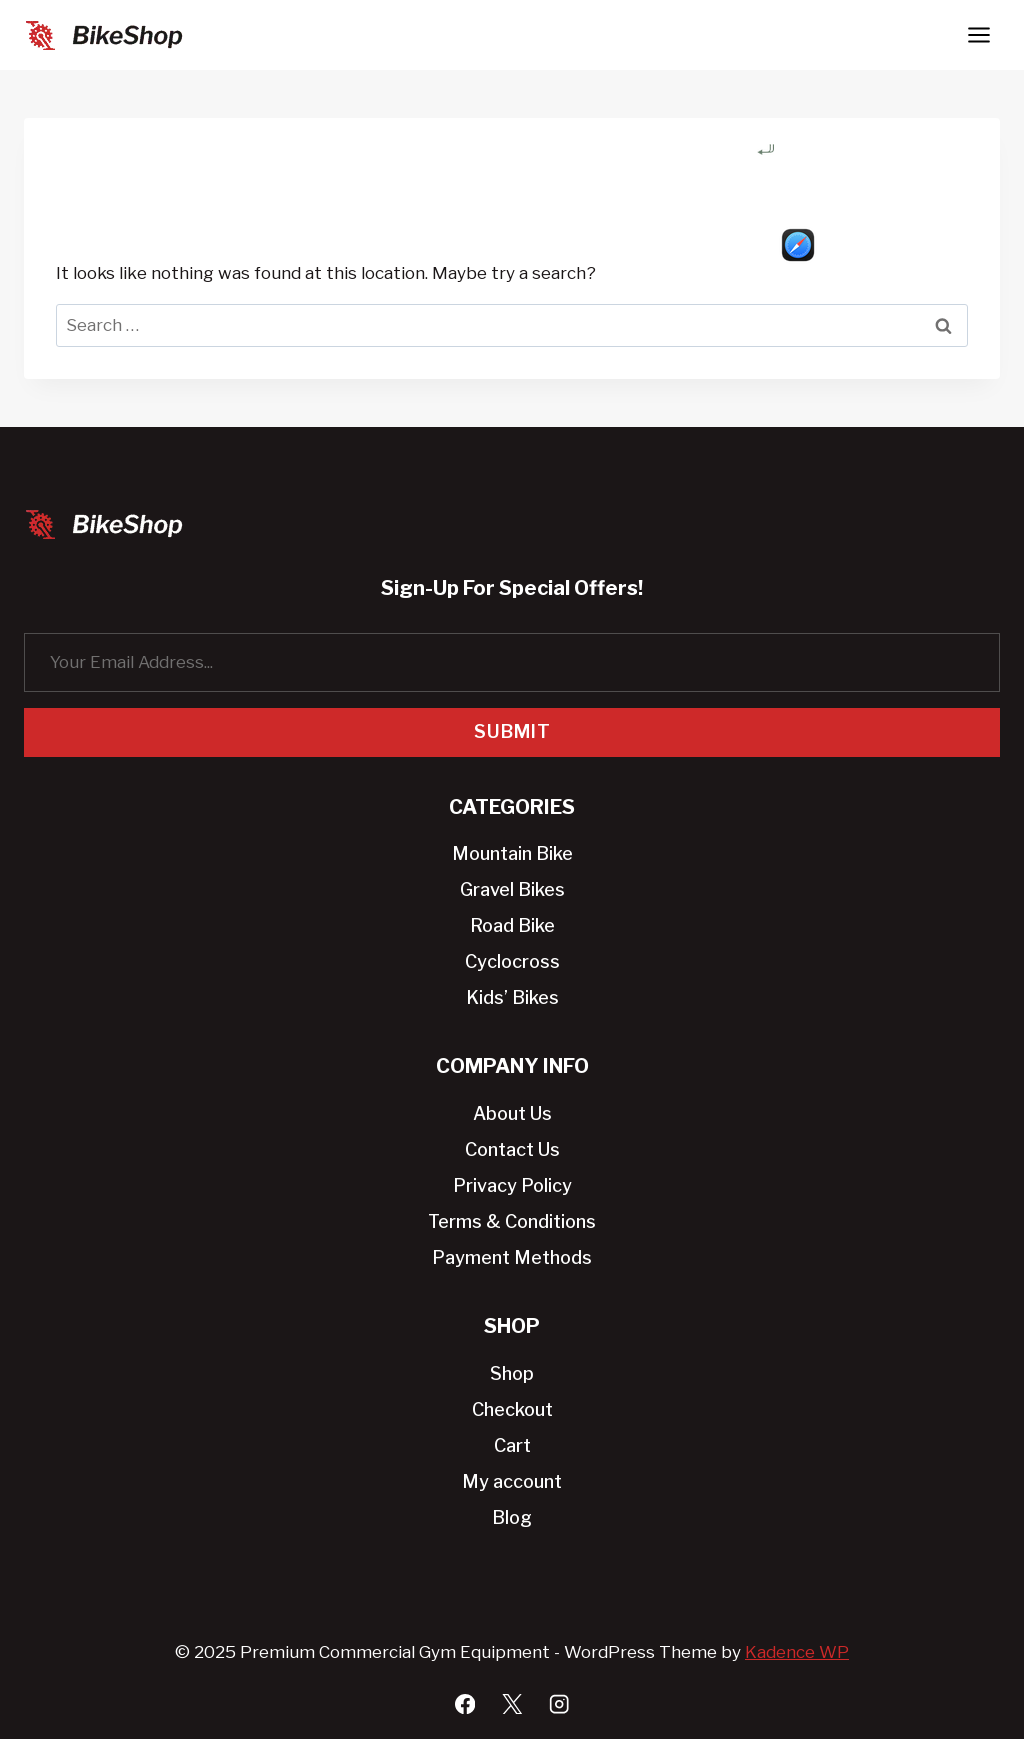 This screenshot has height=1739, width=1024. Describe the element at coordinates (798, 245) in the screenshot. I see `open Safari web browser` at that location.